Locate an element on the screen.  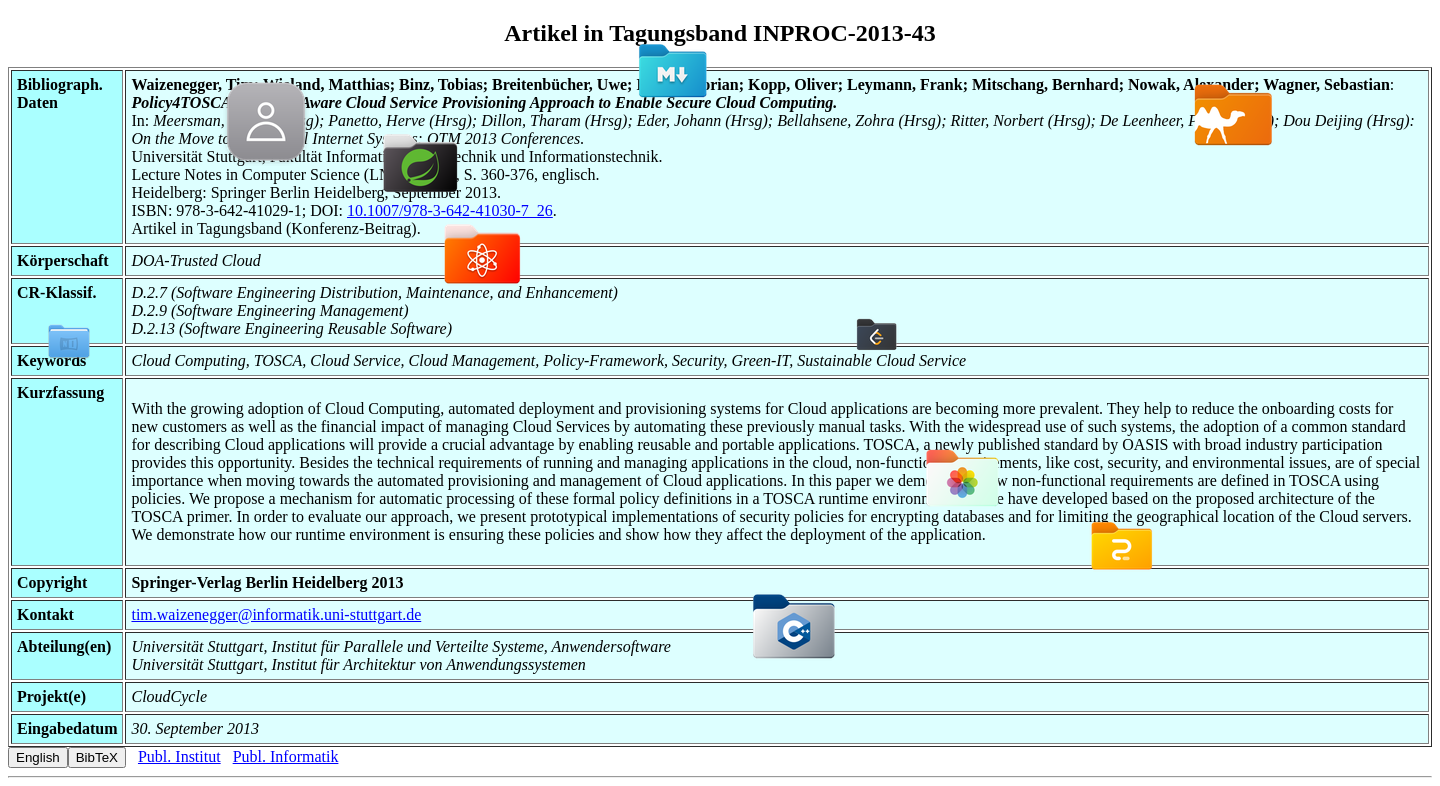
open Native Instruments folder is located at coordinates (69, 341).